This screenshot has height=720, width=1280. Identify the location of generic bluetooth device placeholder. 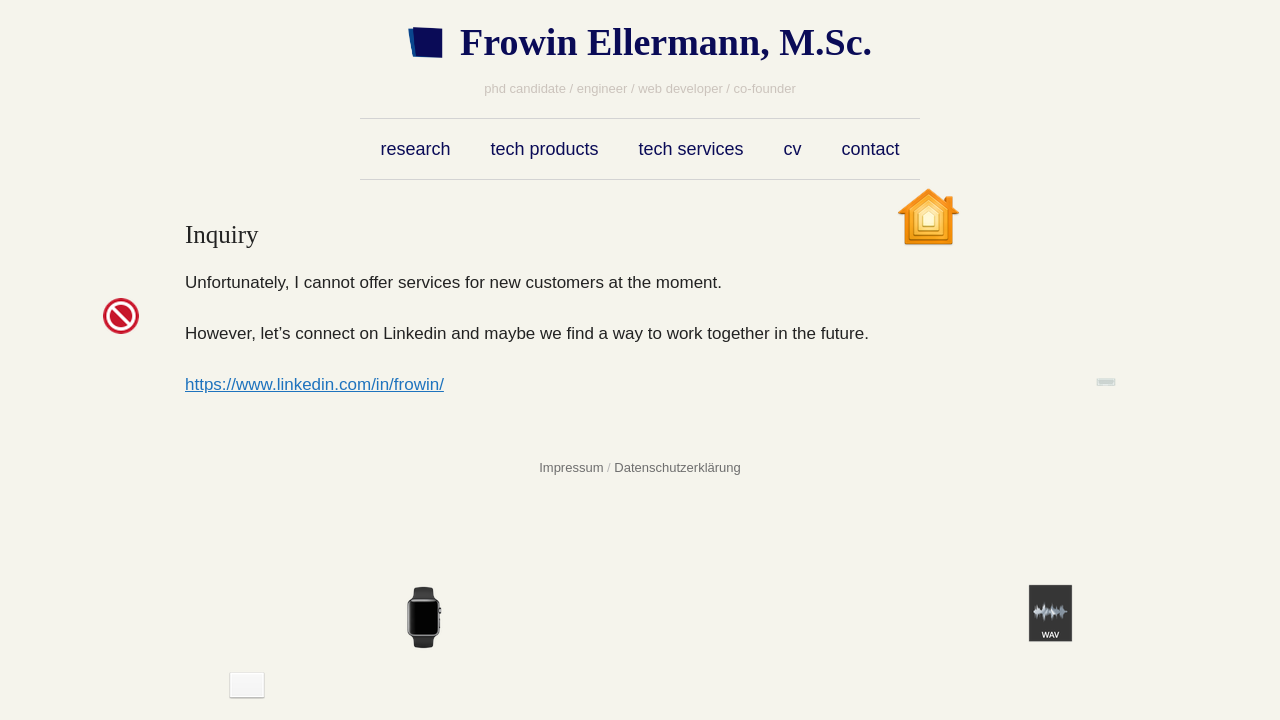
(247, 685).